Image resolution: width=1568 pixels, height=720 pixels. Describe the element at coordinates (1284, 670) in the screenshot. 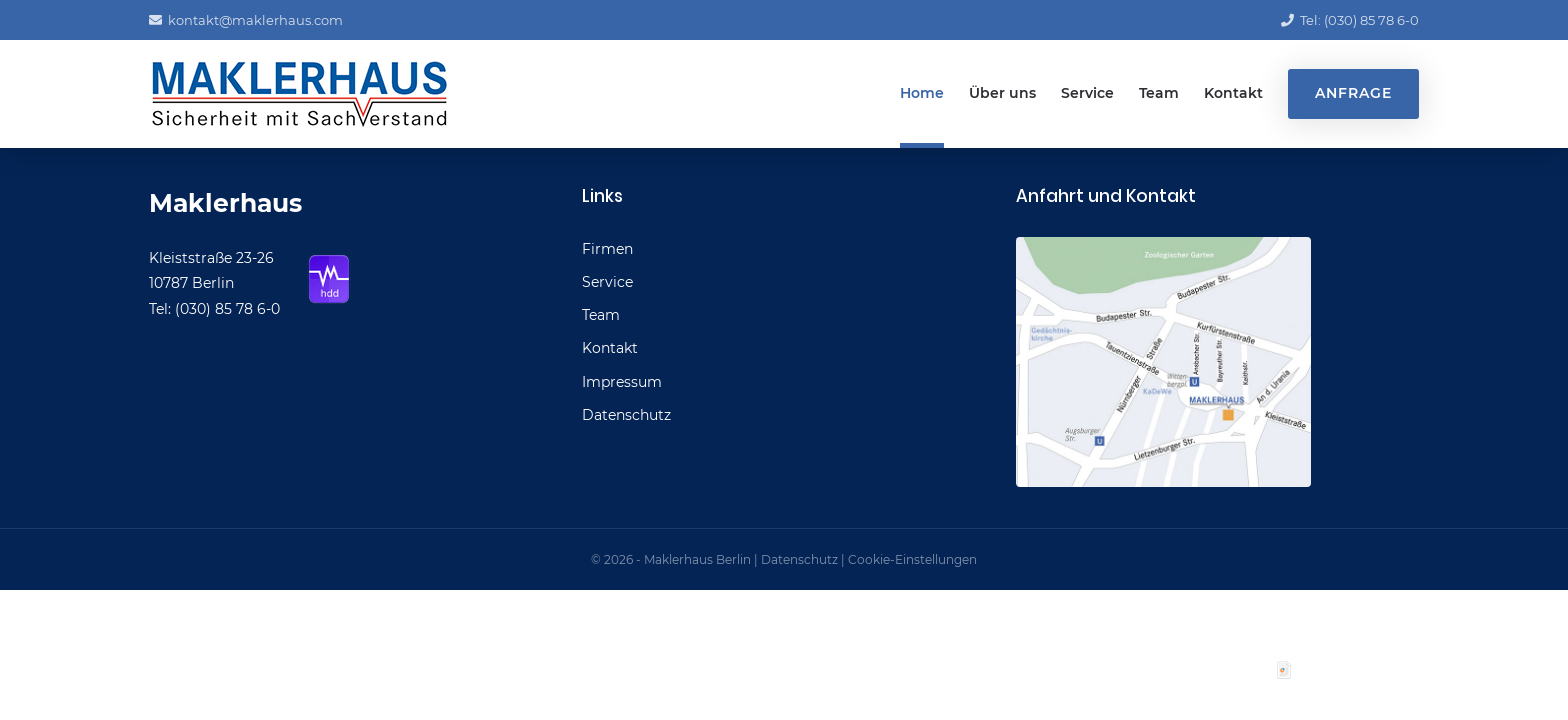

I see `open a presentation file` at that location.